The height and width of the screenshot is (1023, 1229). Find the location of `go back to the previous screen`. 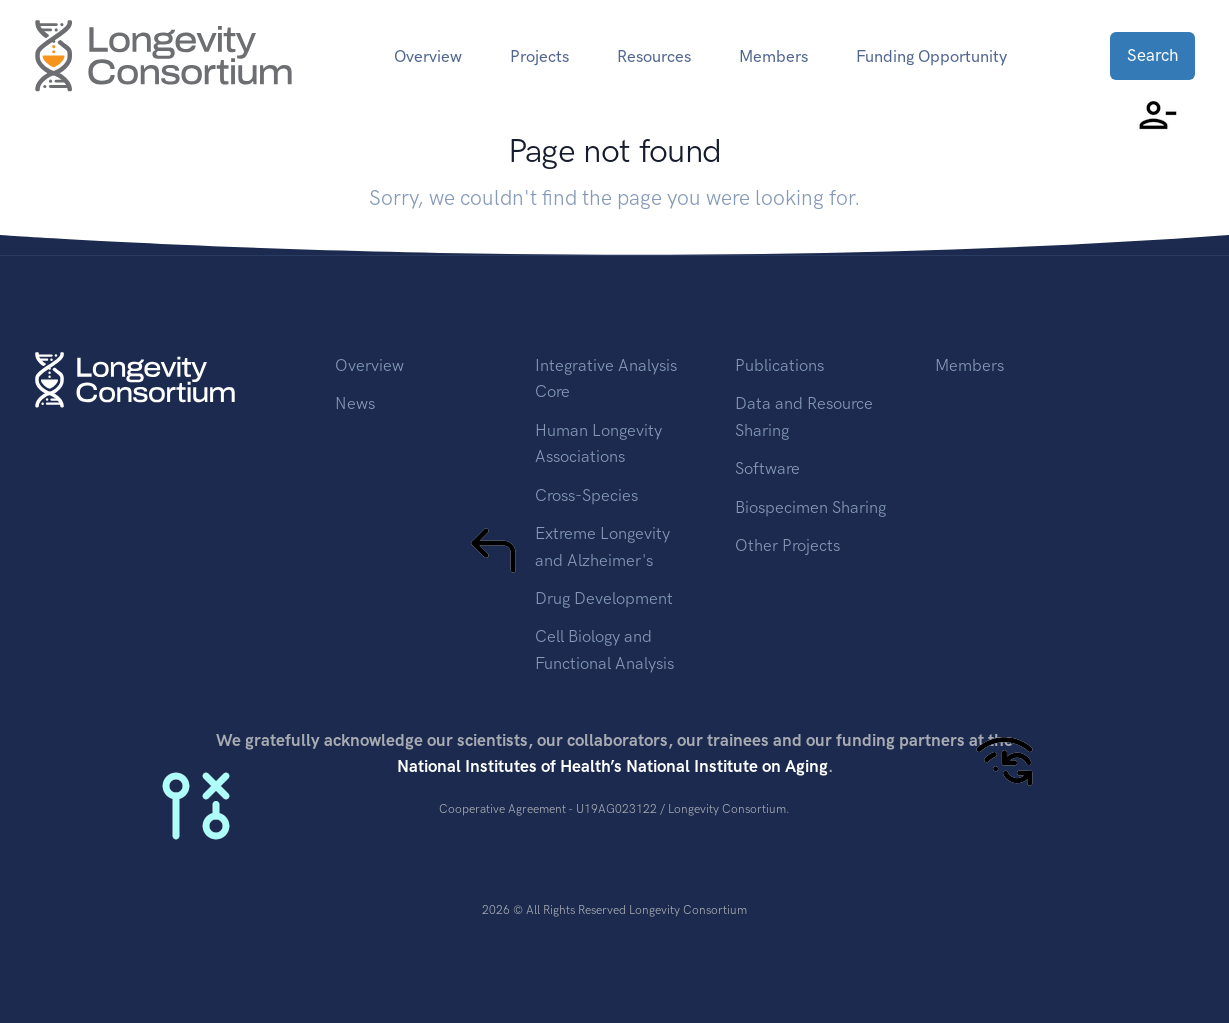

go back to the previous screen is located at coordinates (493, 550).